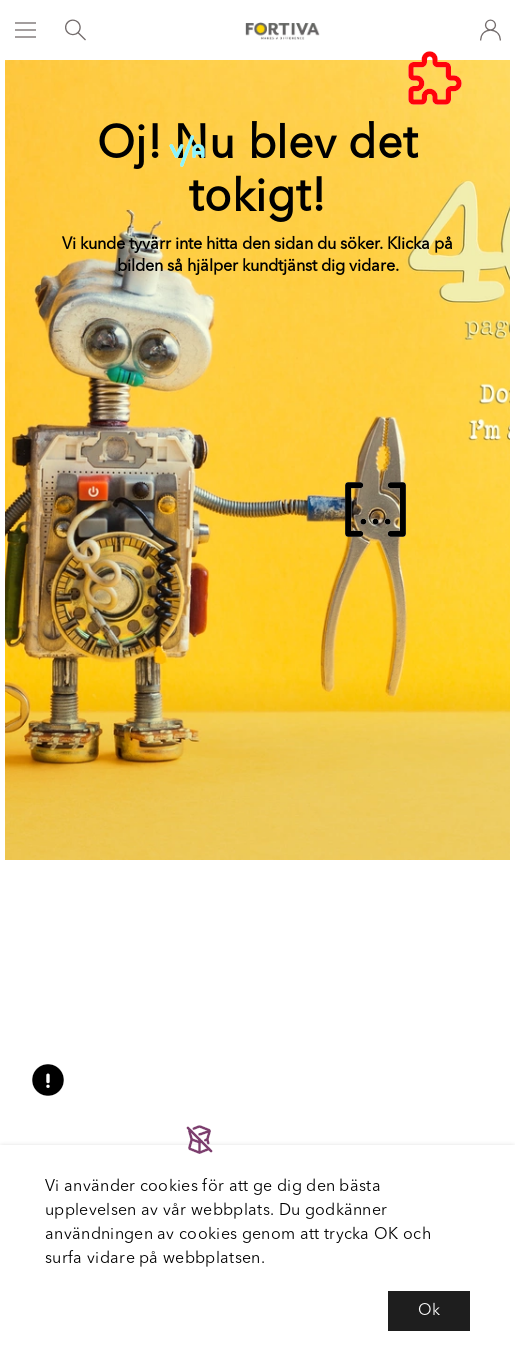 Image resolution: width=515 pixels, height=1361 pixels. Describe the element at coordinates (375, 509) in the screenshot. I see `contains or groups related content` at that location.